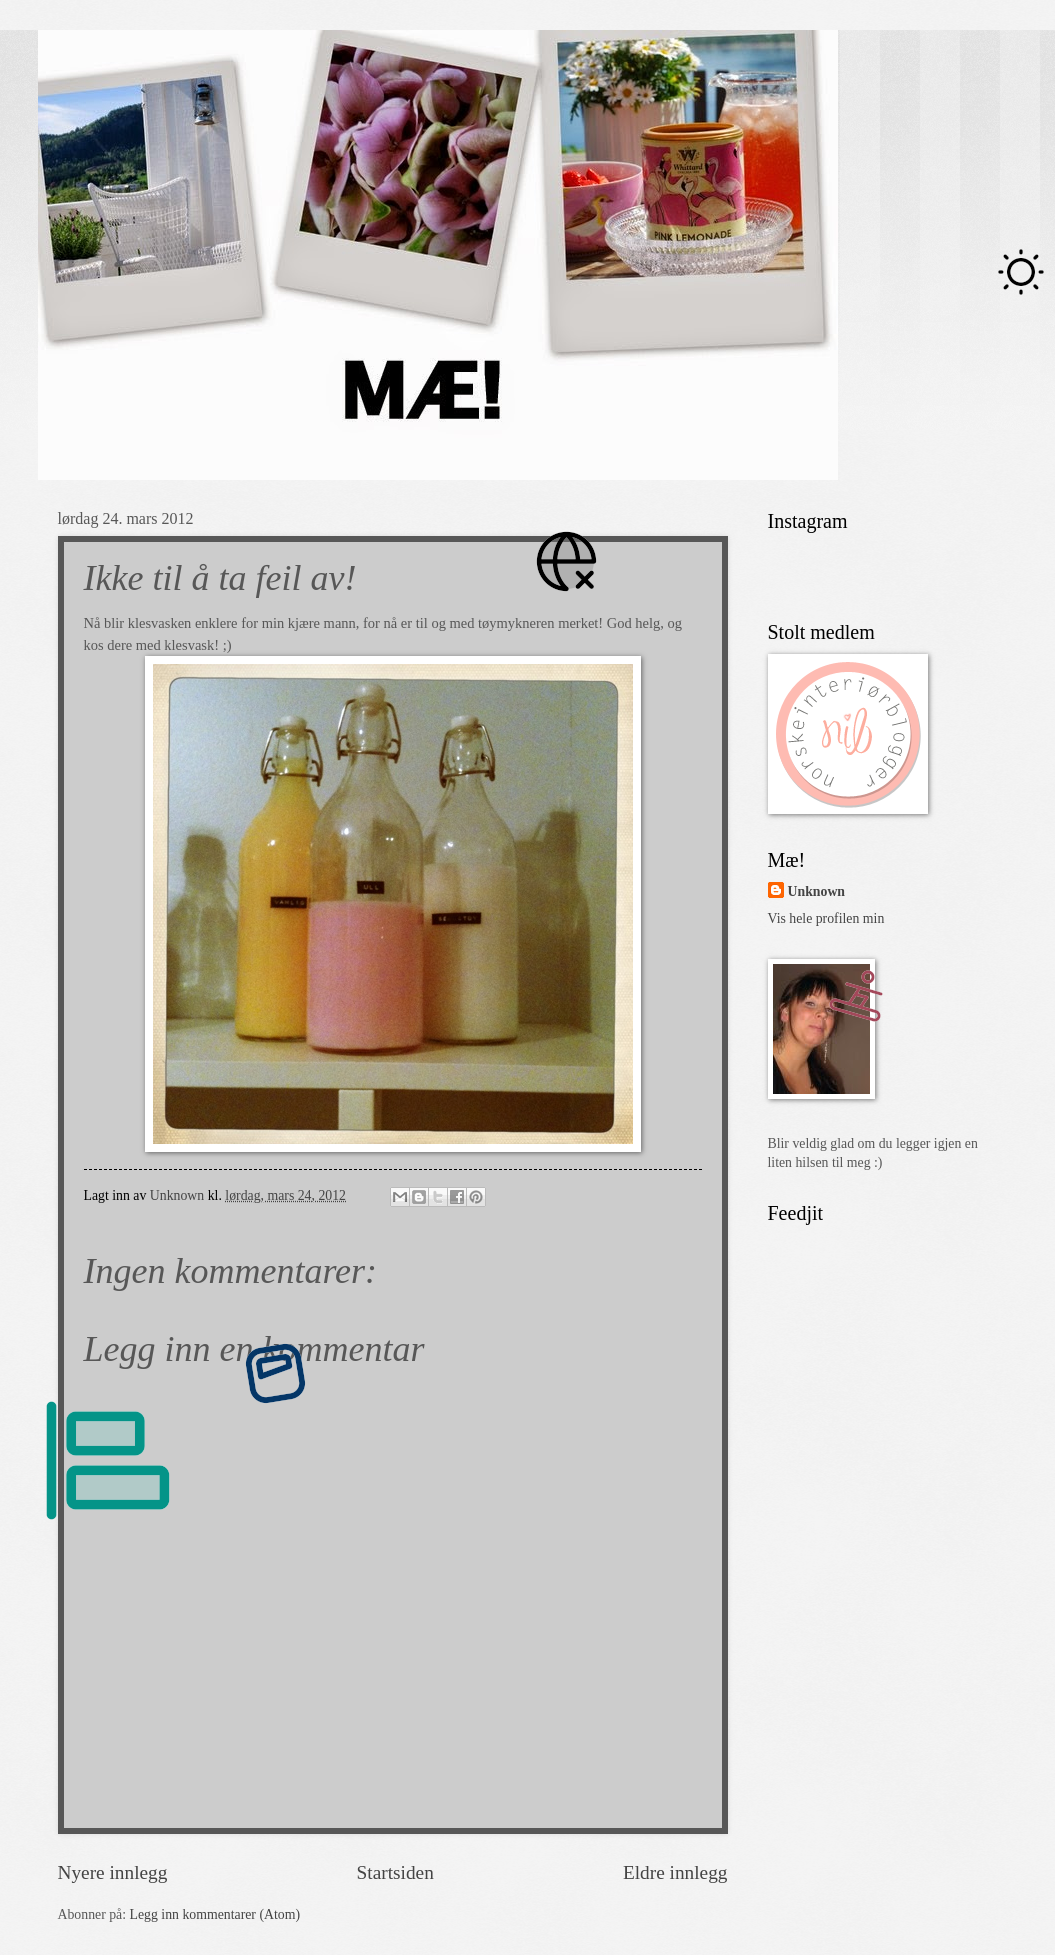 The height and width of the screenshot is (1955, 1055). I want to click on access snowboarding or winter sports content, so click(859, 996).